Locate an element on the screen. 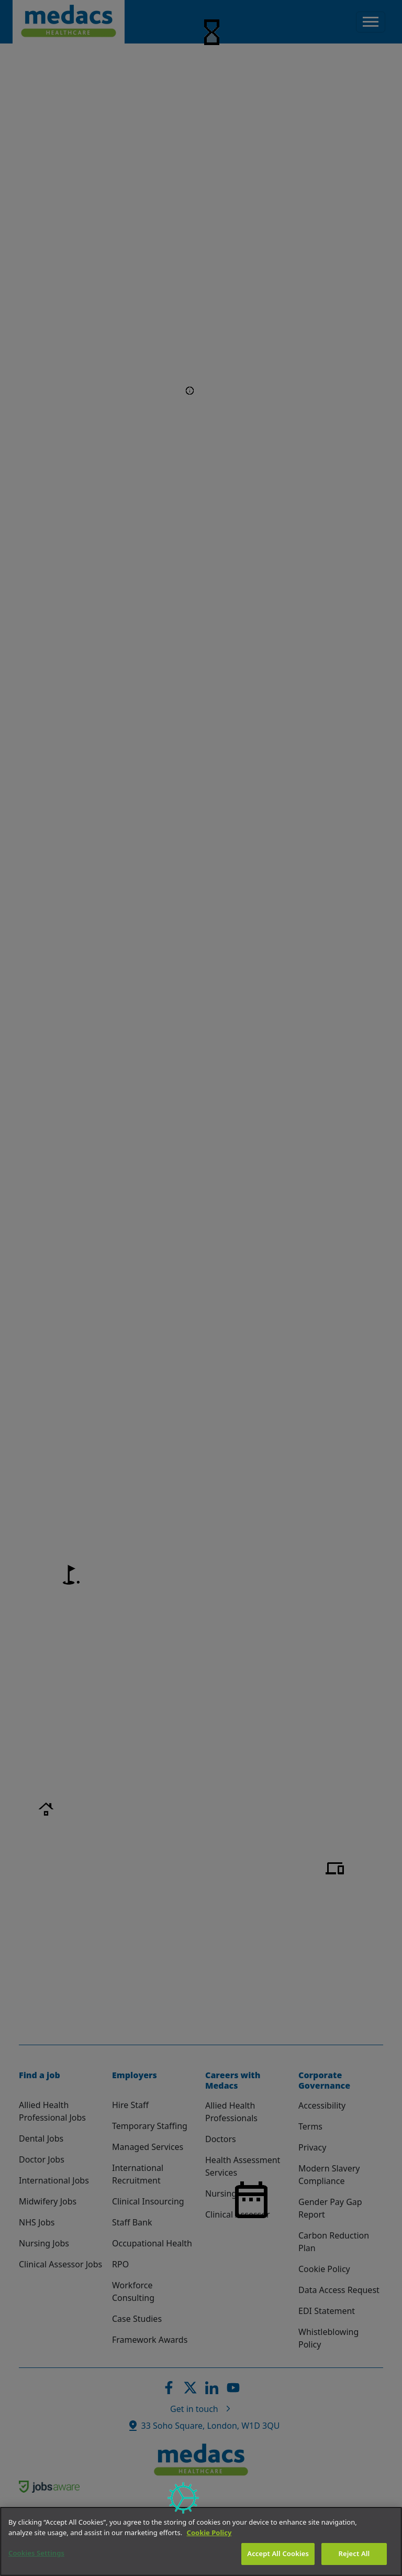 This screenshot has width=402, height=2576. select a date range is located at coordinates (251, 2200).